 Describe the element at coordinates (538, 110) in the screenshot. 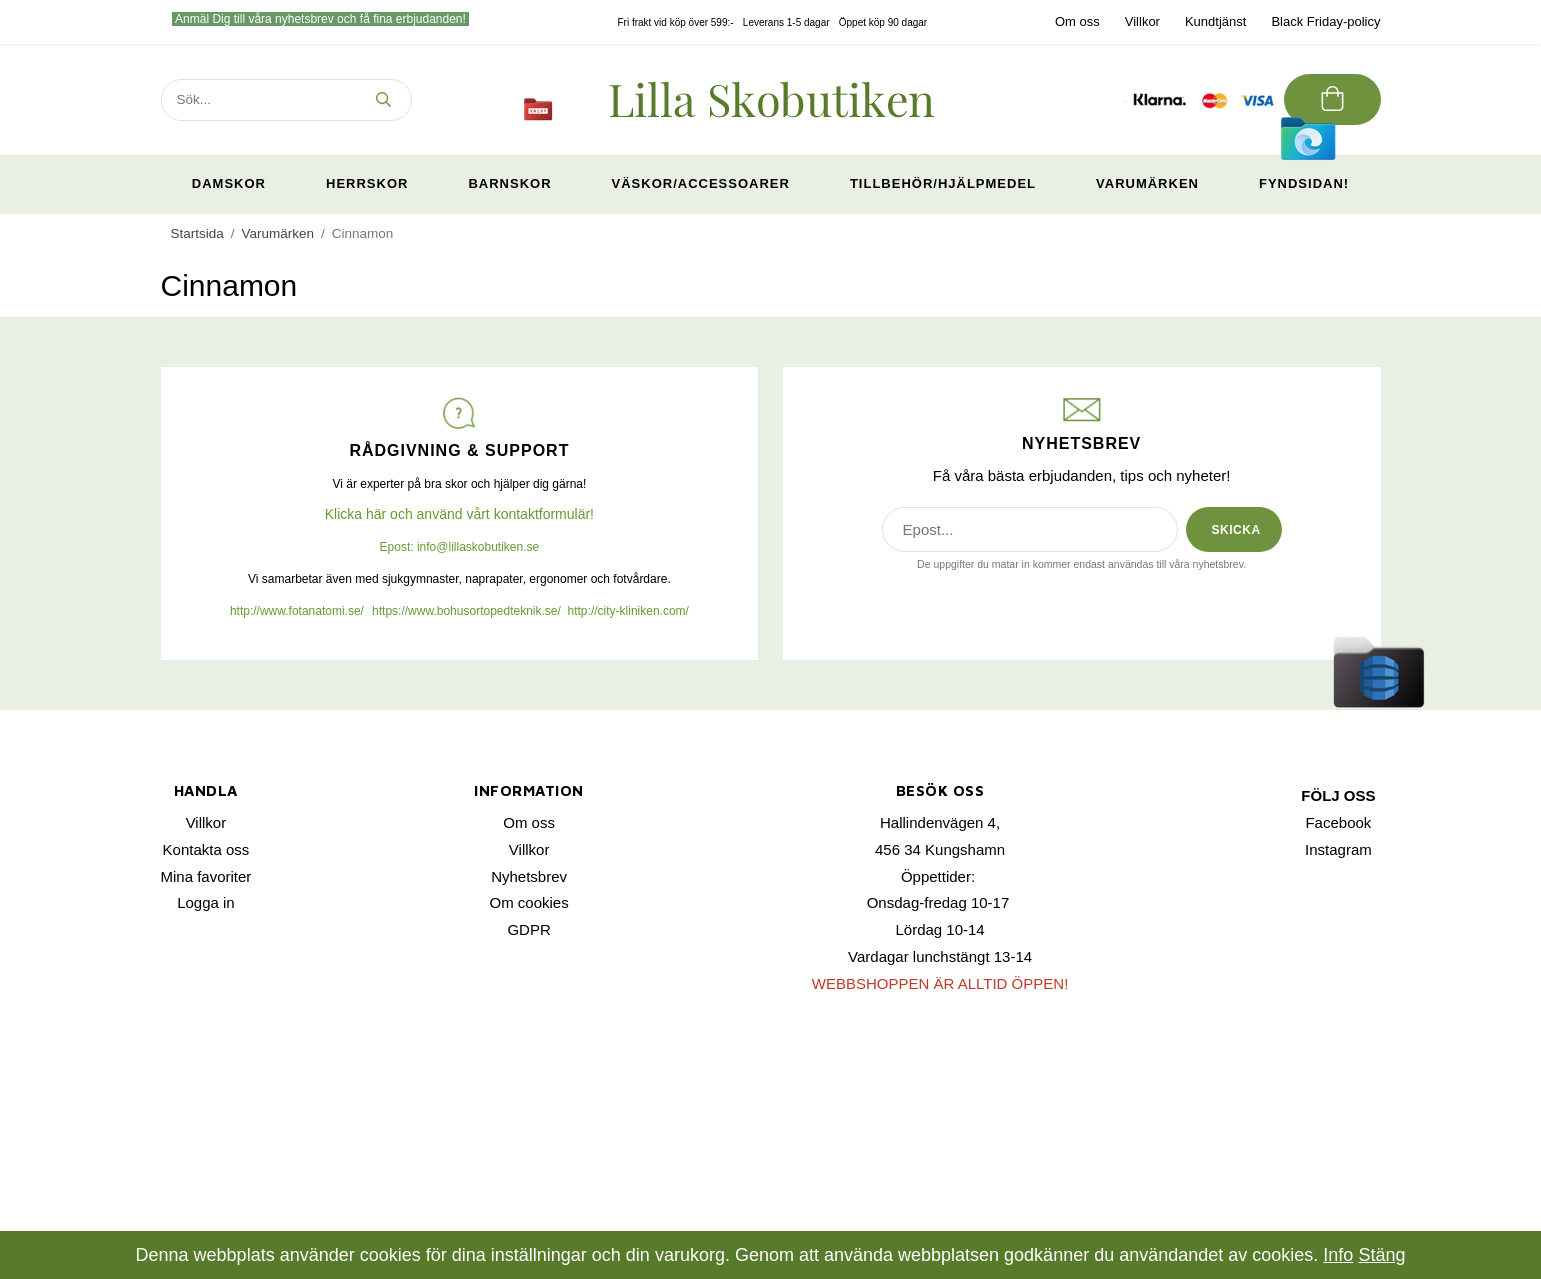

I see `folder containing Valve games or Steam content` at that location.